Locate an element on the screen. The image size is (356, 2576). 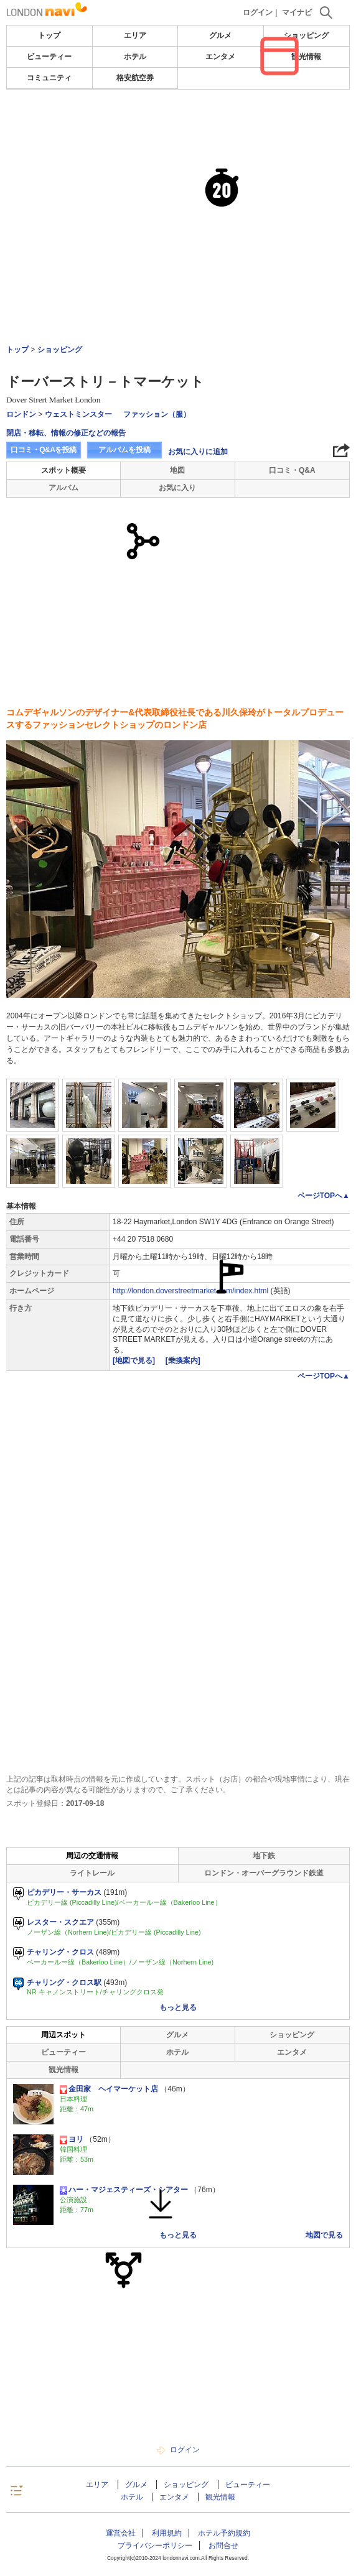
select or switch AI model is located at coordinates (143, 541).